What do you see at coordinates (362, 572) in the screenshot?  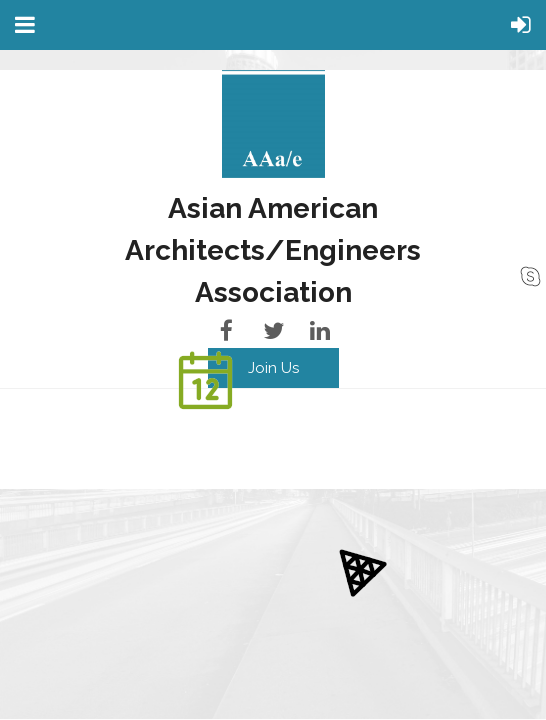 I see `three.js library or 3D graphics project` at bounding box center [362, 572].